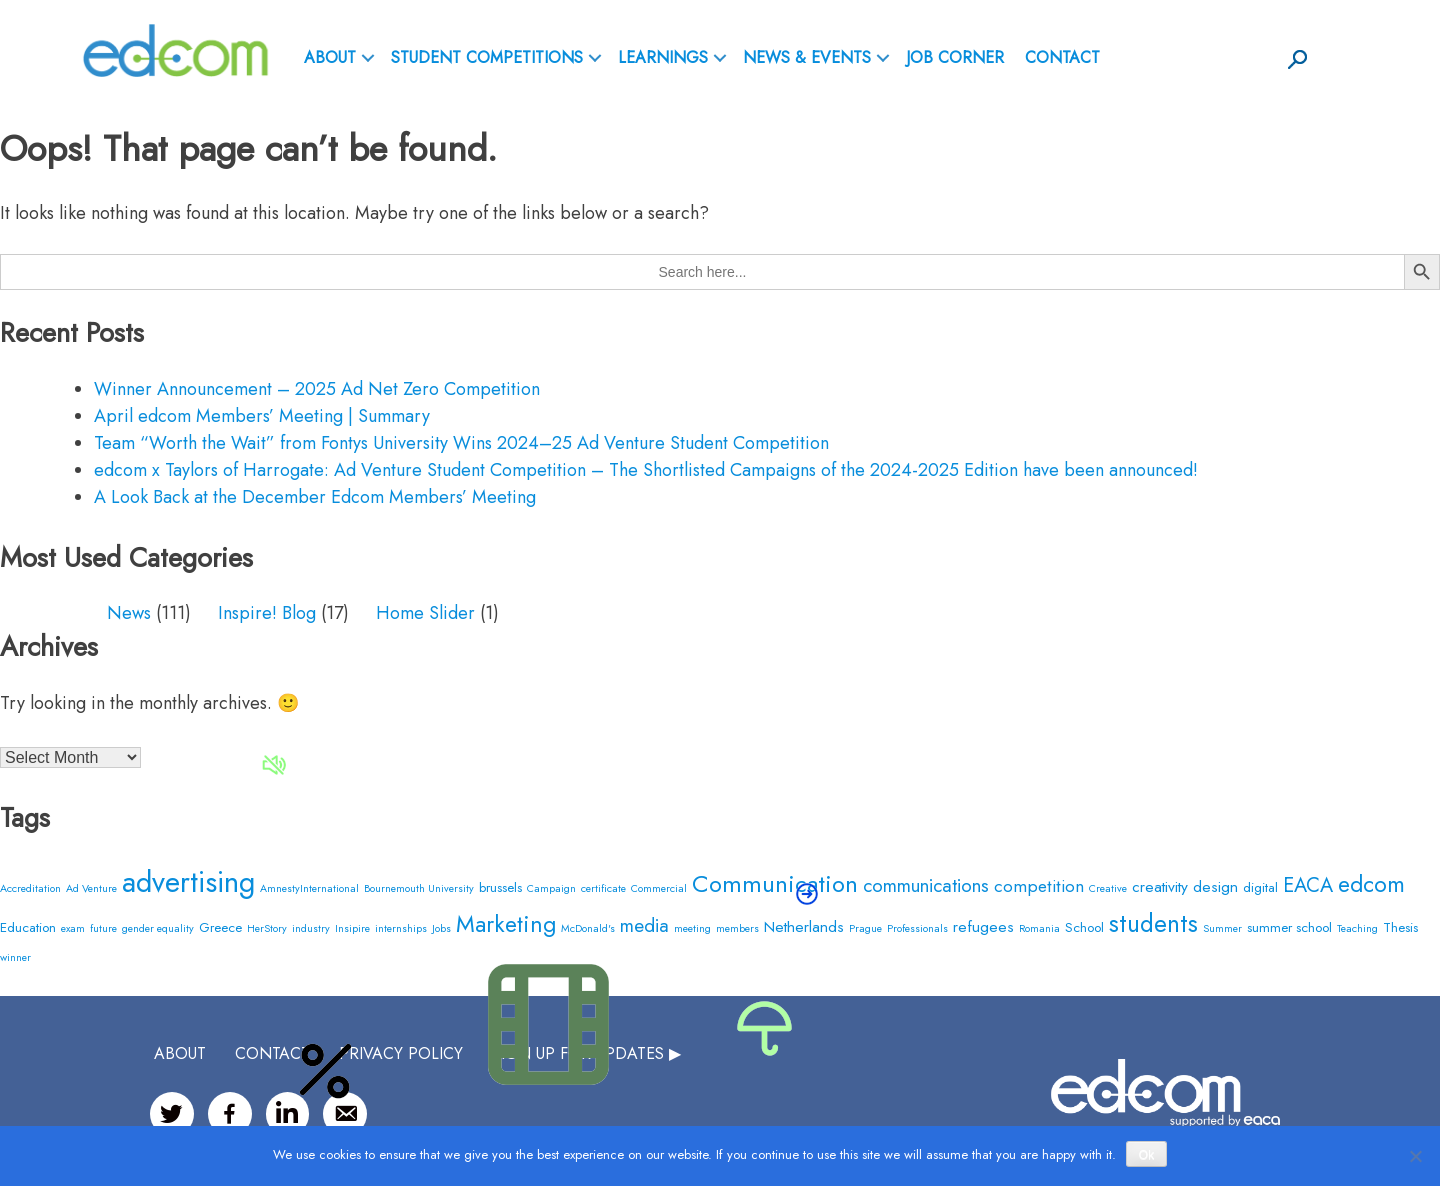 The height and width of the screenshot is (1186, 1440). What do you see at coordinates (807, 894) in the screenshot?
I see `proceed to the next step` at bounding box center [807, 894].